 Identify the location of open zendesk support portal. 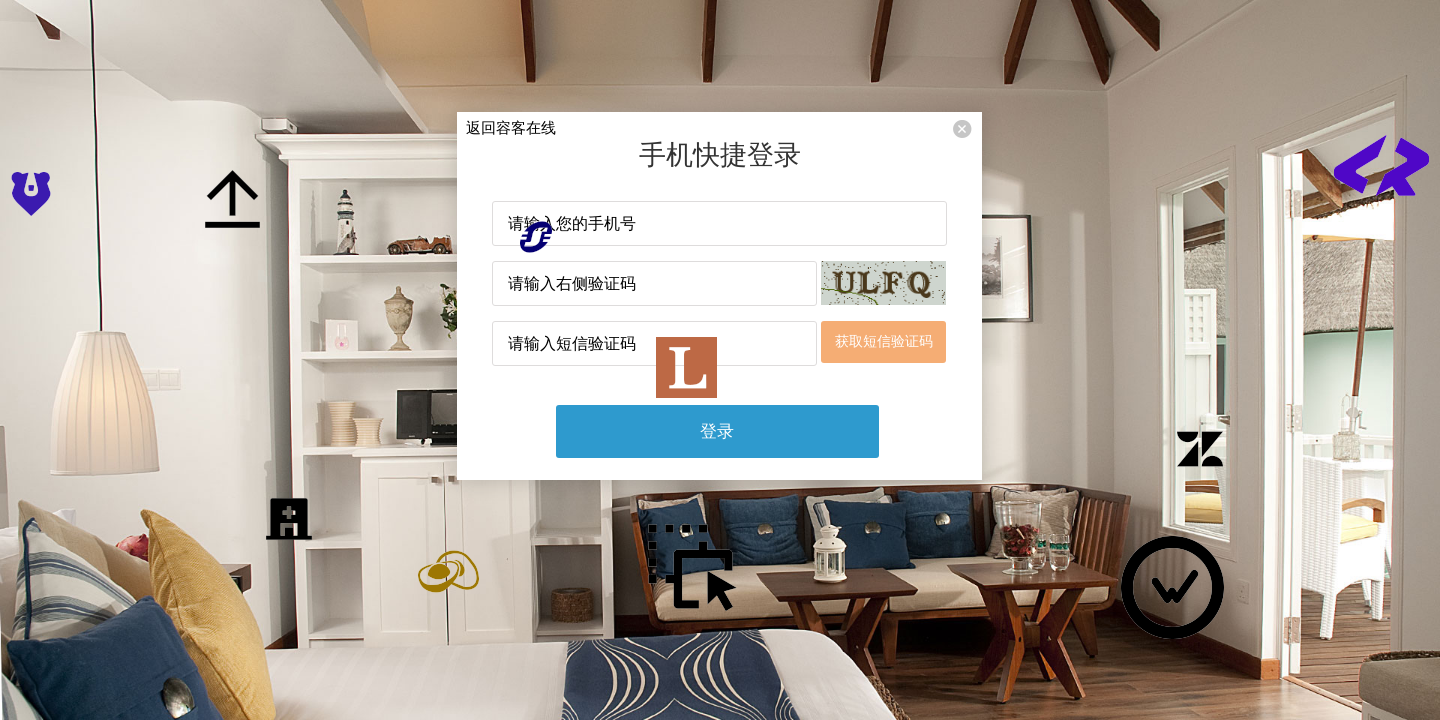
(1200, 449).